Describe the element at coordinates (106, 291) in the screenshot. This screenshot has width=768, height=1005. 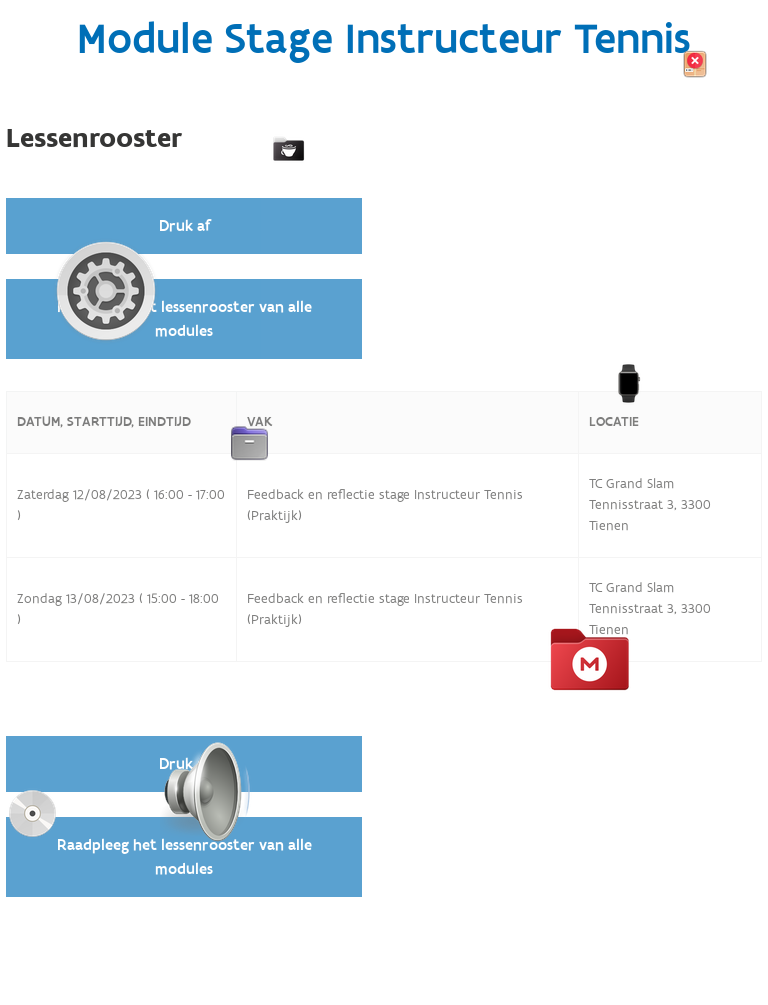
I see `access system or application settings` at that location.